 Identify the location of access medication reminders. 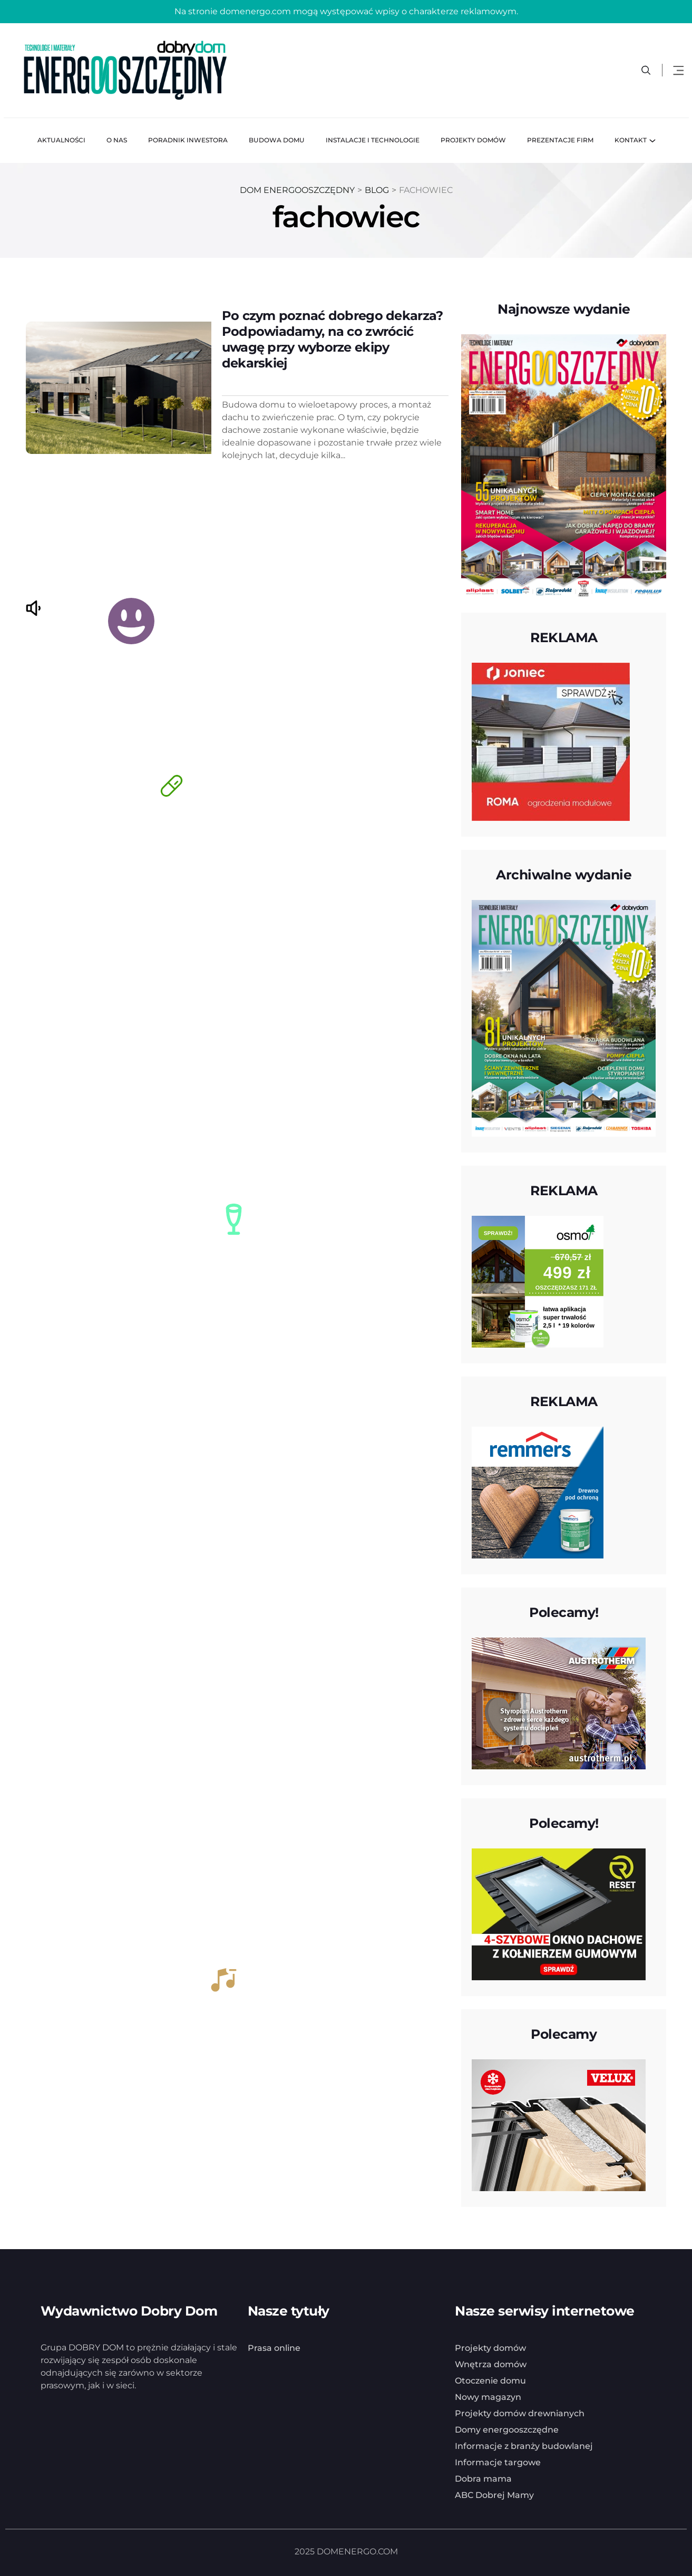
(171, 786).